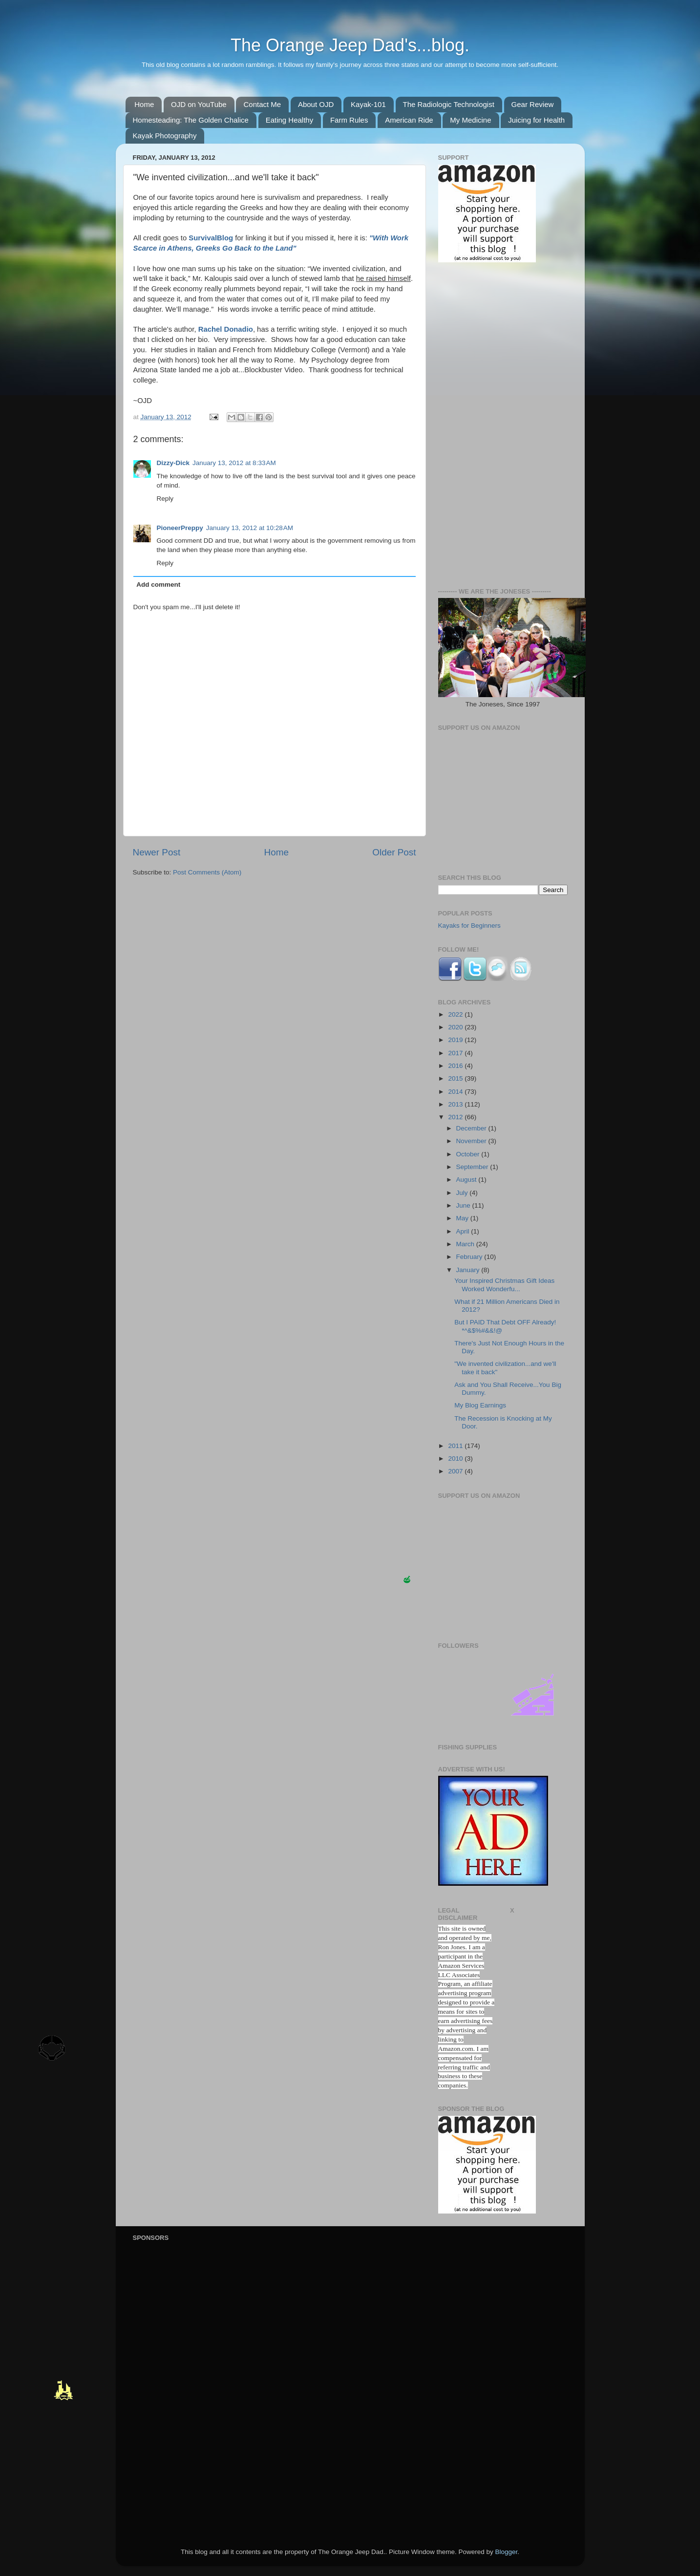  What do you see at coordinates (407, 1579) in the screenshot?
I see `access pharmacy or medication features` at bounding box center [407, 1579].